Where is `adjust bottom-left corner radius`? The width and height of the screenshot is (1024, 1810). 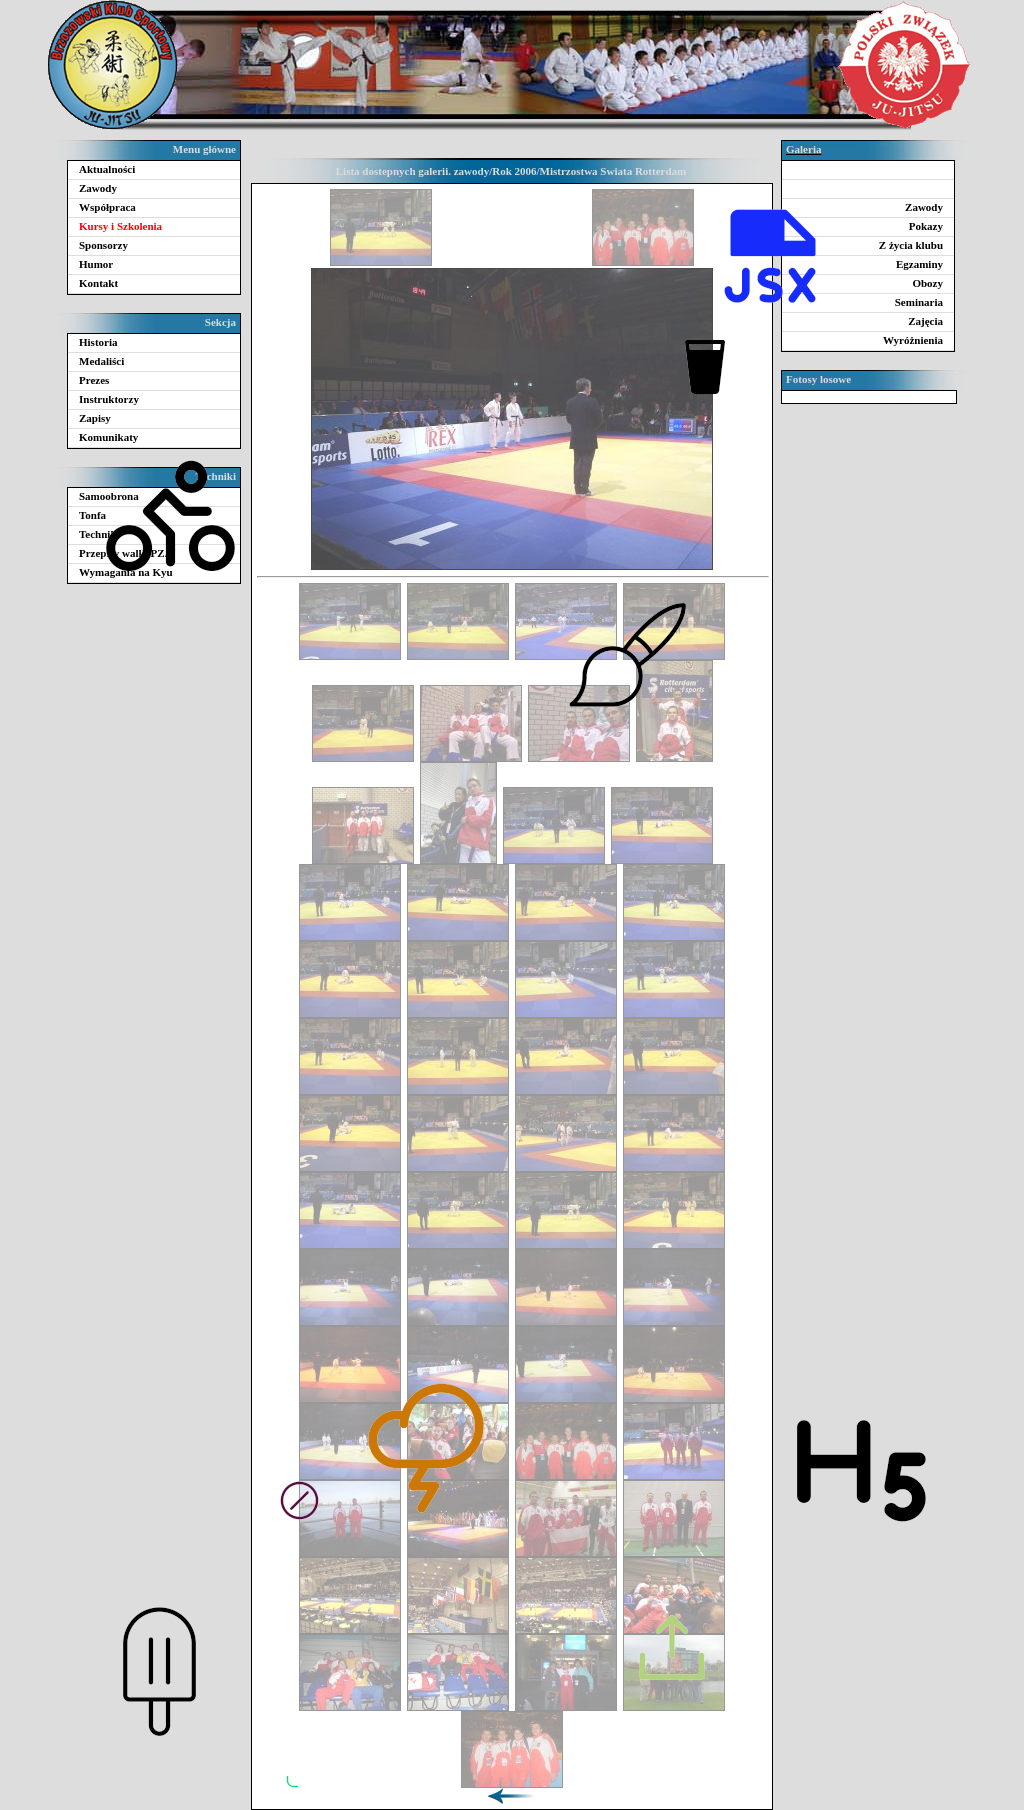
adjust bottom-left corner radius is located at coordinates (292, 1781).